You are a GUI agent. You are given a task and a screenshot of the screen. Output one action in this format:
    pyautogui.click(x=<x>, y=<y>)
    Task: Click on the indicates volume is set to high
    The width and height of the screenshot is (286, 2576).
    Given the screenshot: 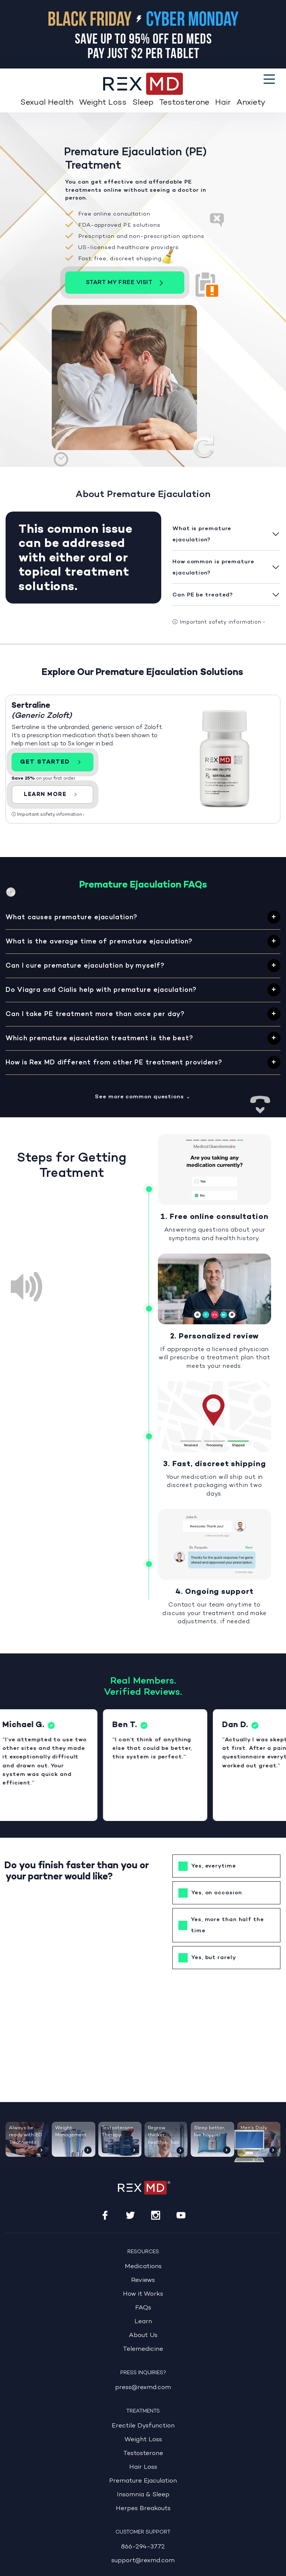 What is the action you would take?
    pyautogui.click(x=28, y=1287)
    